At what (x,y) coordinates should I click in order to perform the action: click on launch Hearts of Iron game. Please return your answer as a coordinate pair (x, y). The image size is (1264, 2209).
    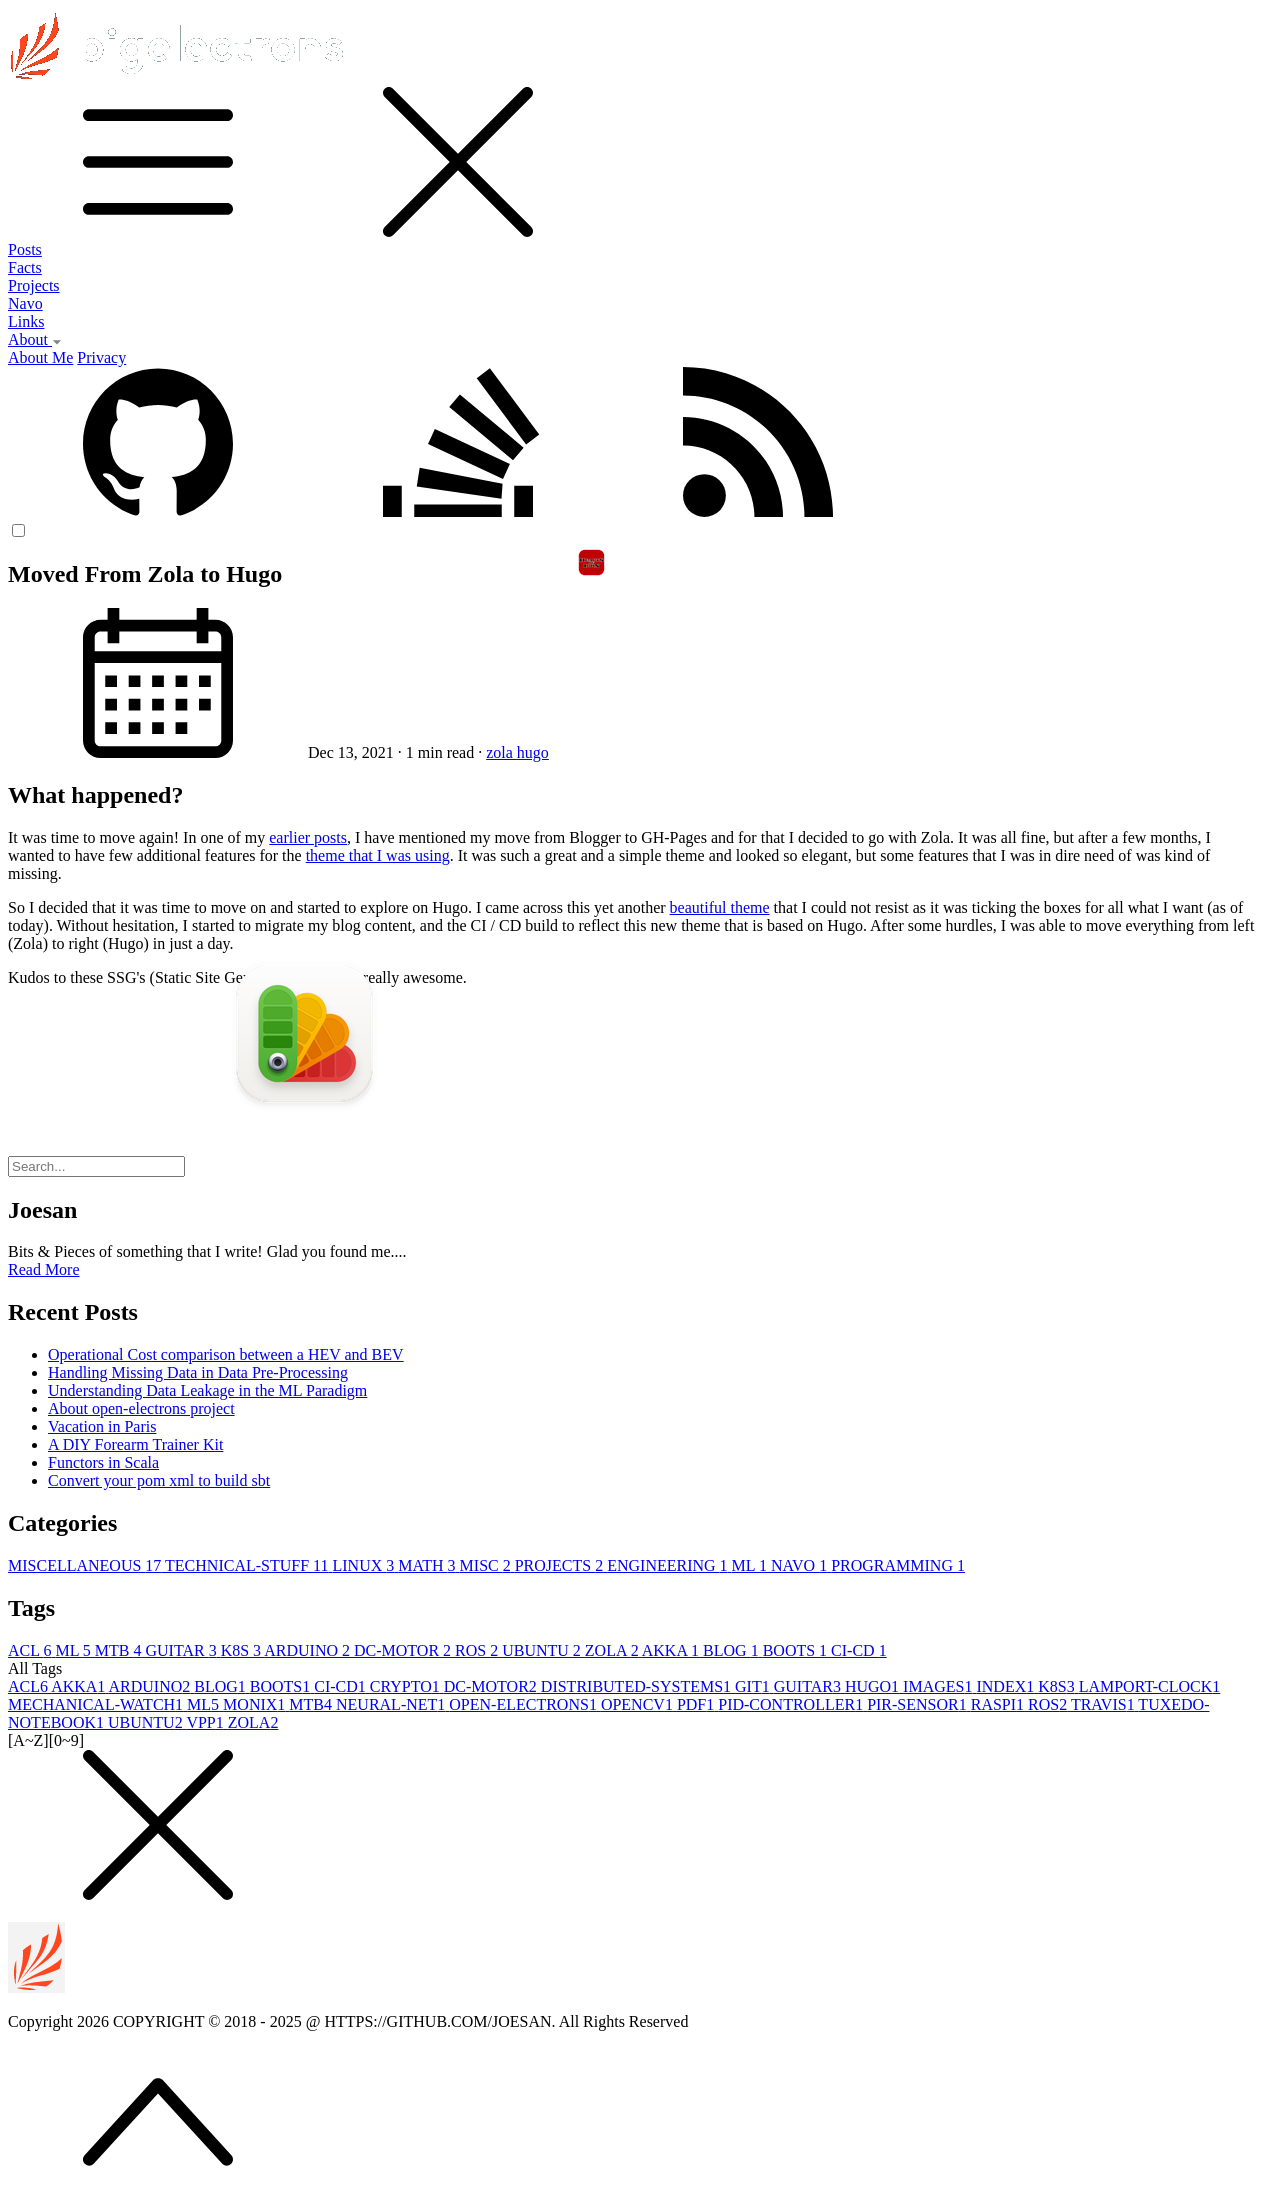
    Looking at the image, I should click on (591, 562).